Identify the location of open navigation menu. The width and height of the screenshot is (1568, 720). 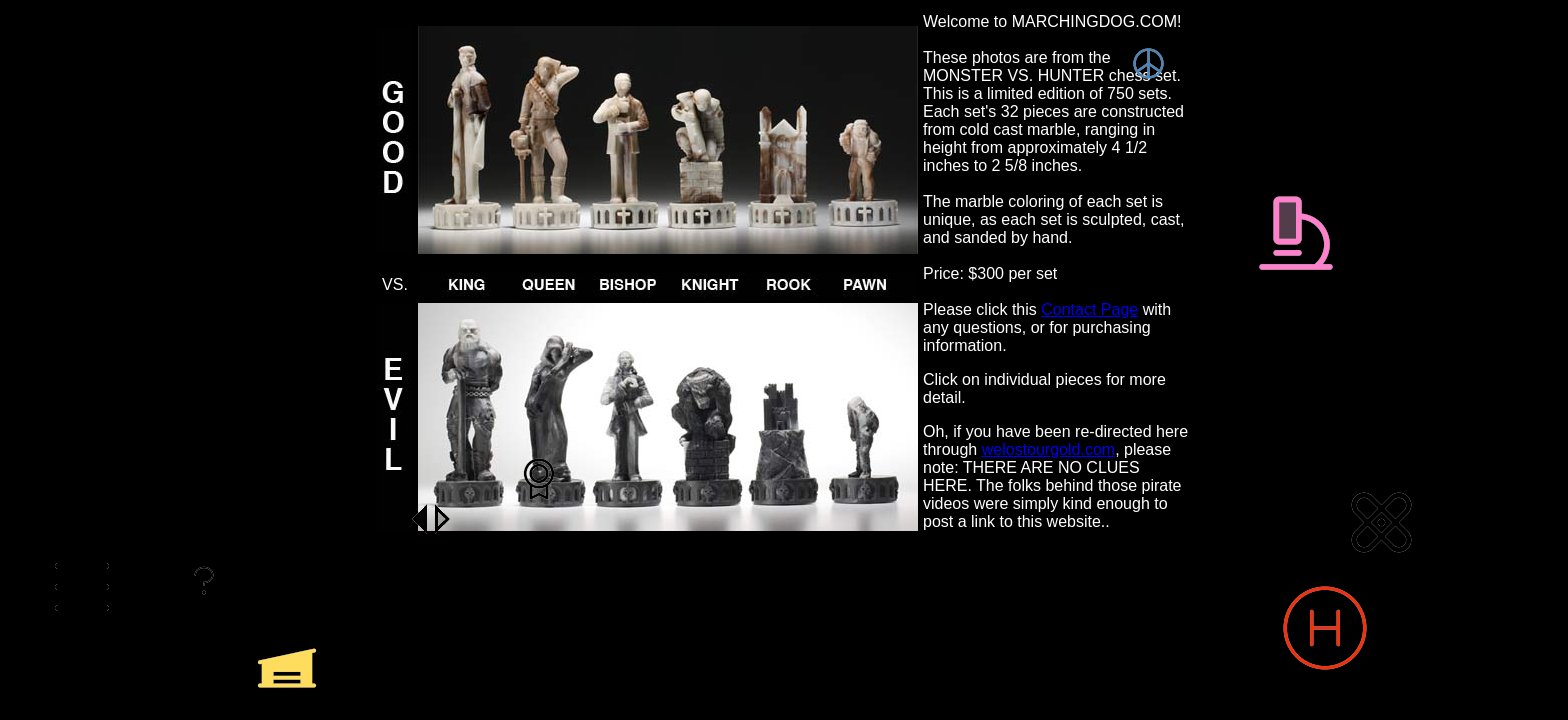
(82, 587).